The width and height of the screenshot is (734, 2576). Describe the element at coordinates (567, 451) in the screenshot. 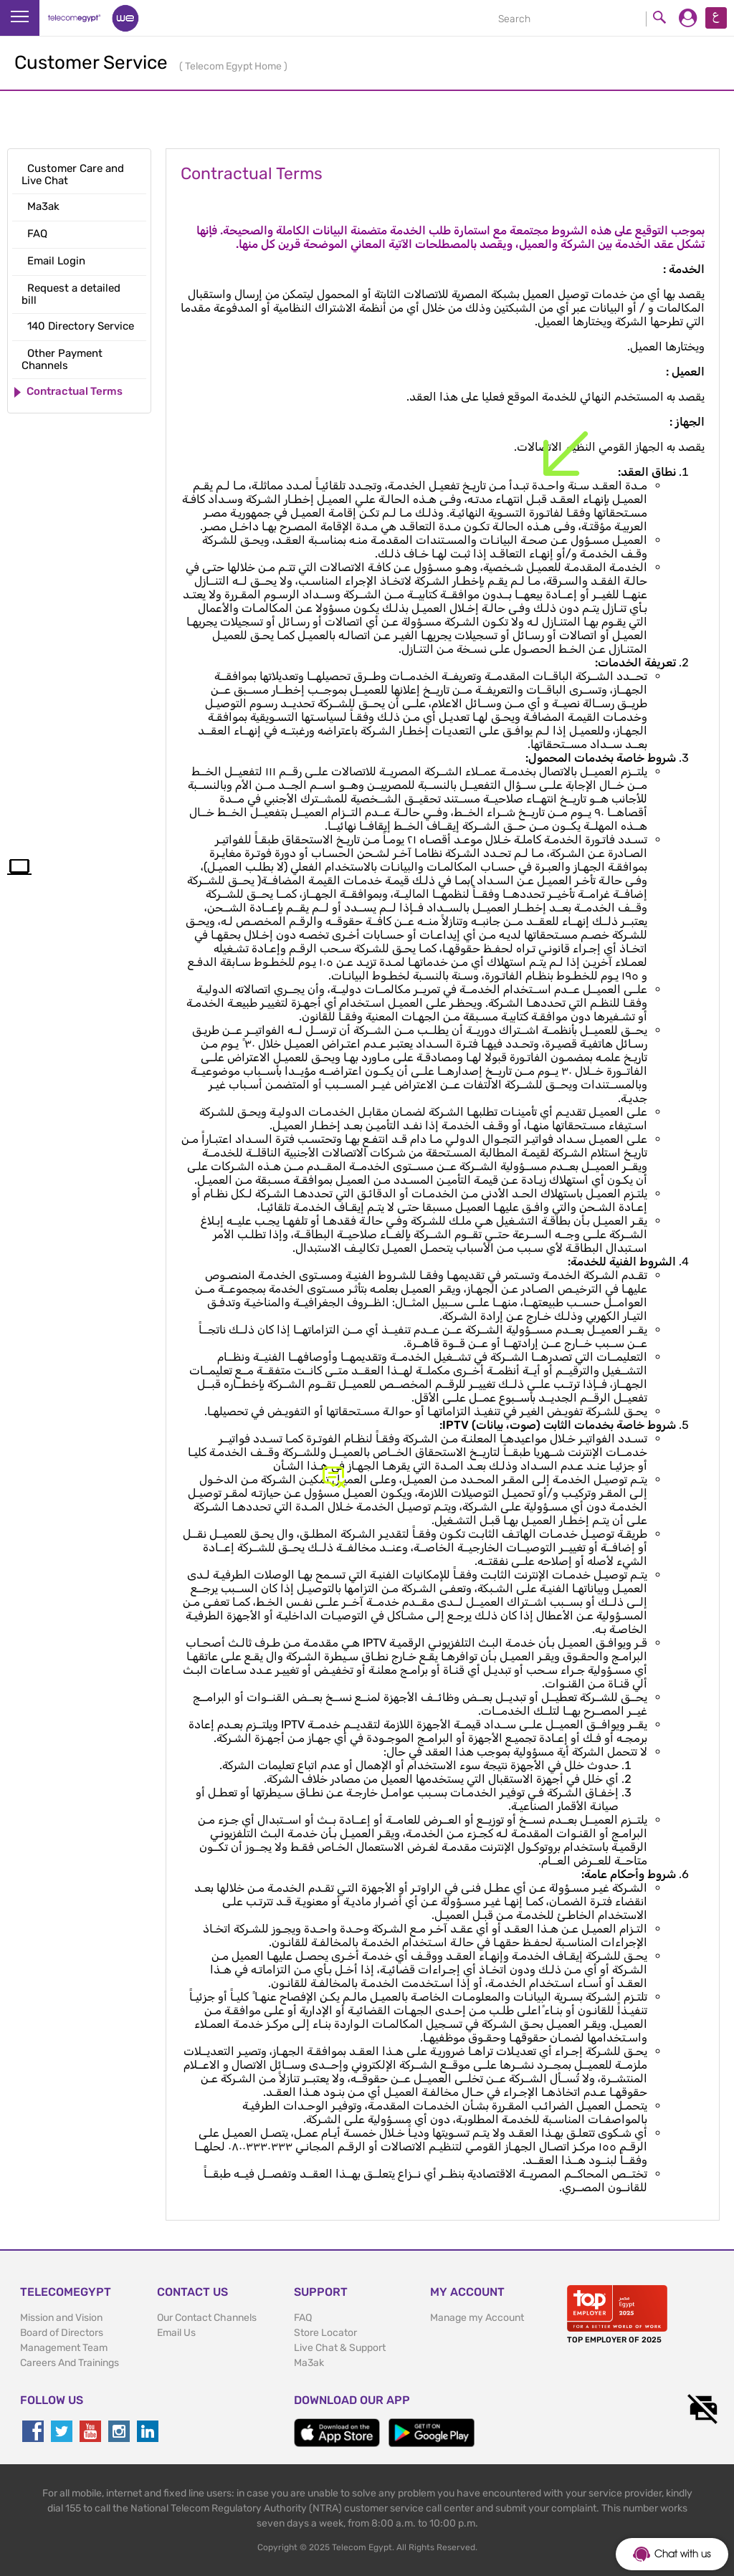

I see `navigate to previous or lower-left content` at that location.